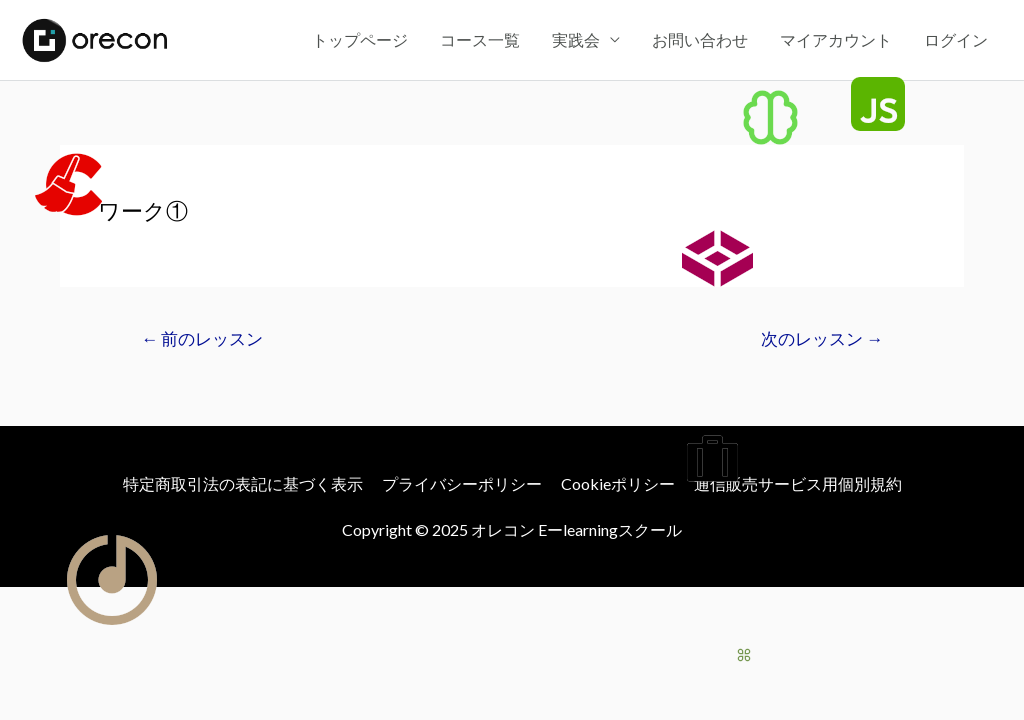 The image size is (1024, 720). I want to click on open CCleaner application, so click(68, 184).